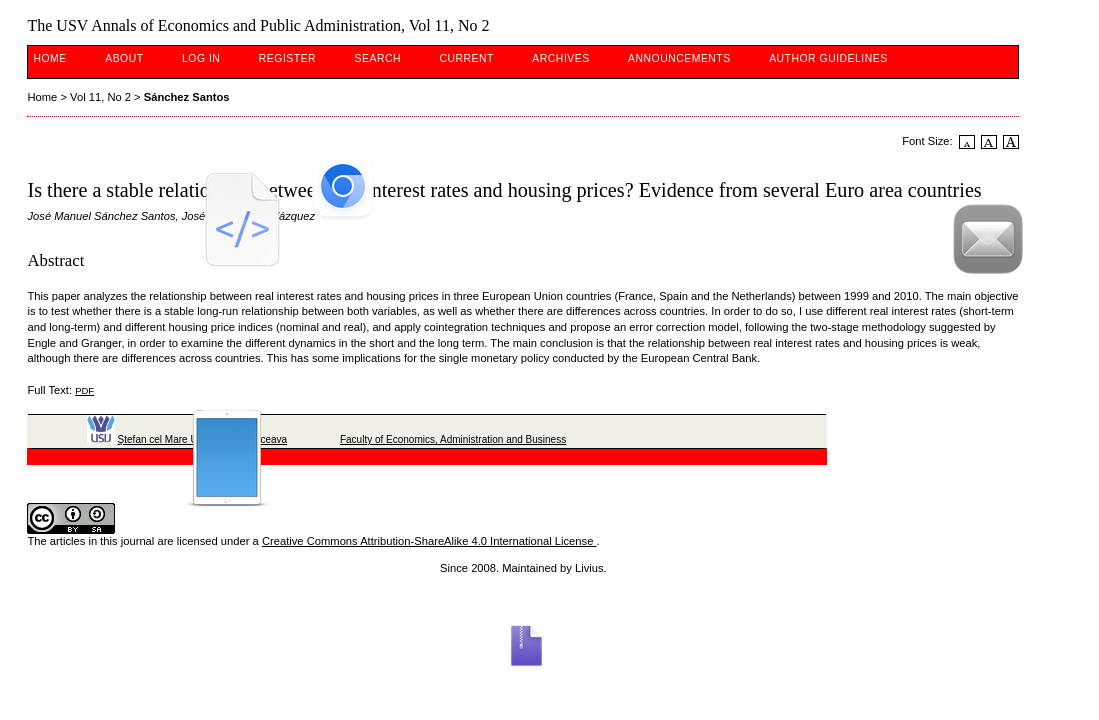 The image size is (1099, 720). I want to click on open chromium web browser, so click(343, 186).